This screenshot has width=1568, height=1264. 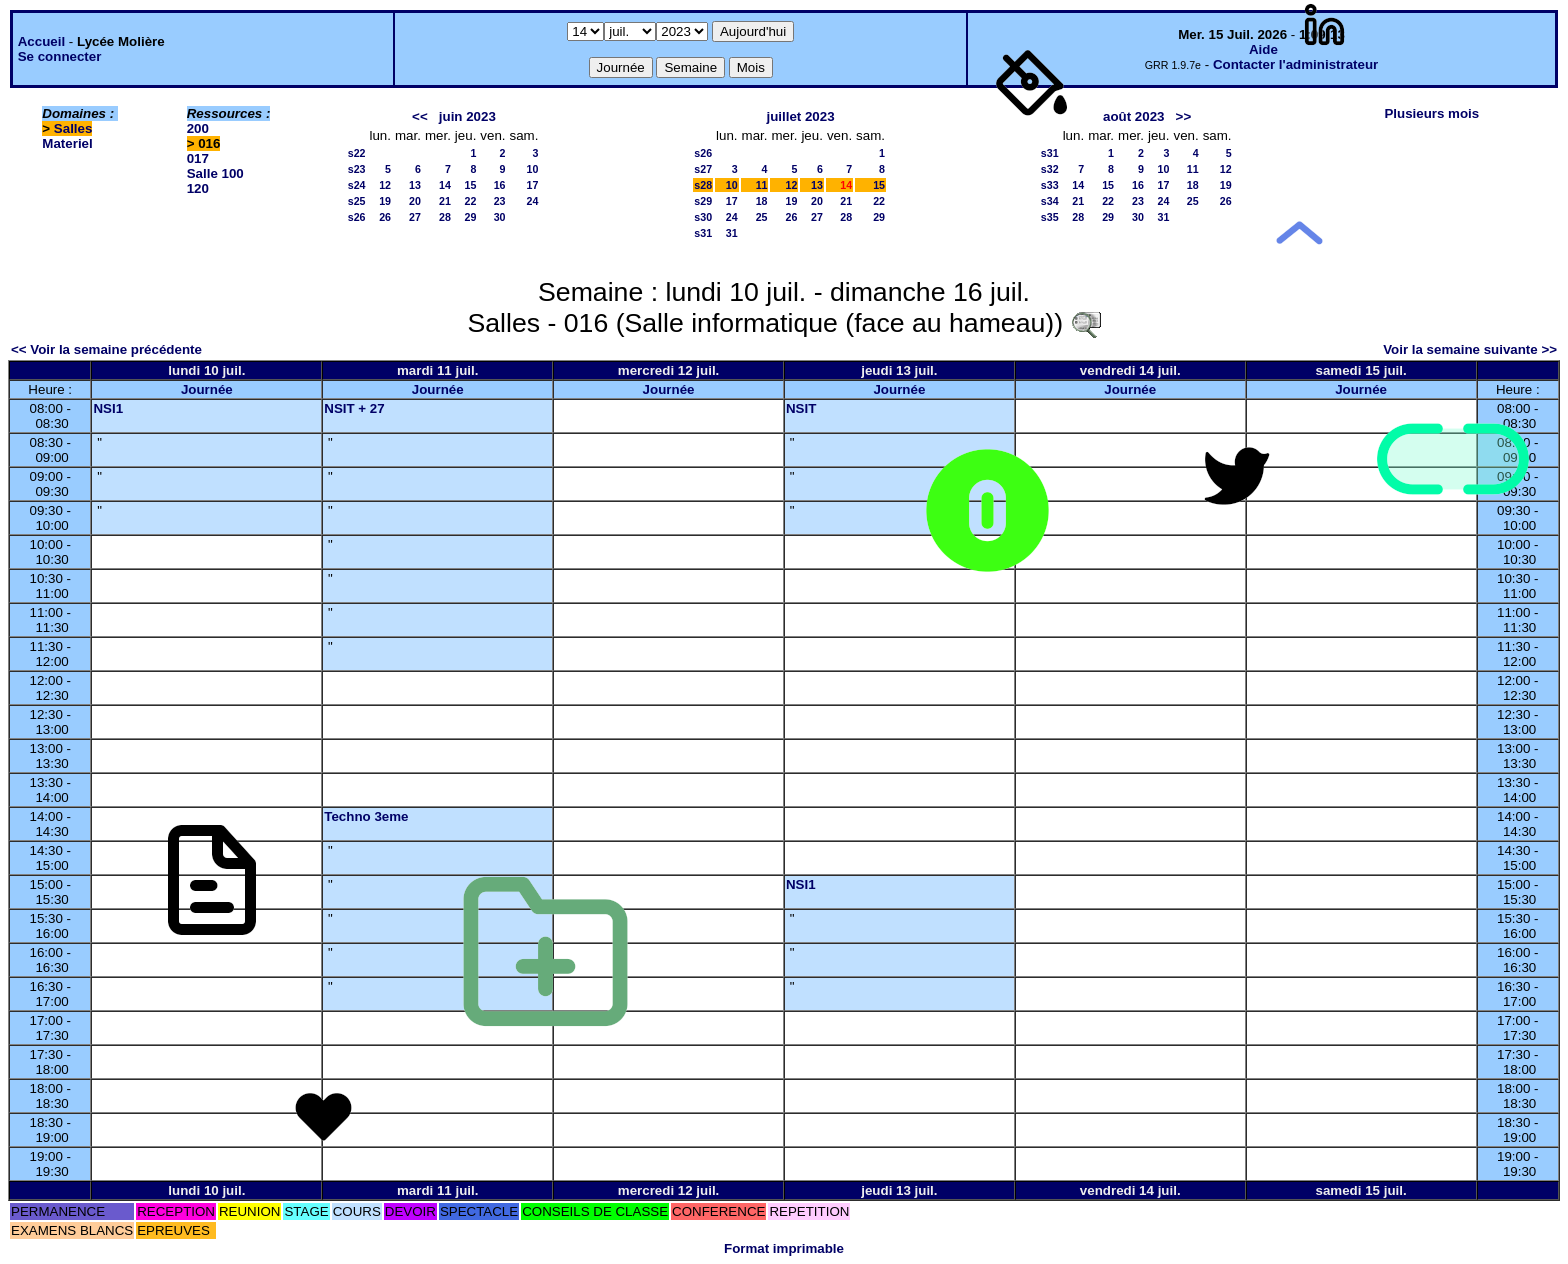 I want to click on indicates the letter "o" or zero in a selection interface, so click(x=987, y=510).